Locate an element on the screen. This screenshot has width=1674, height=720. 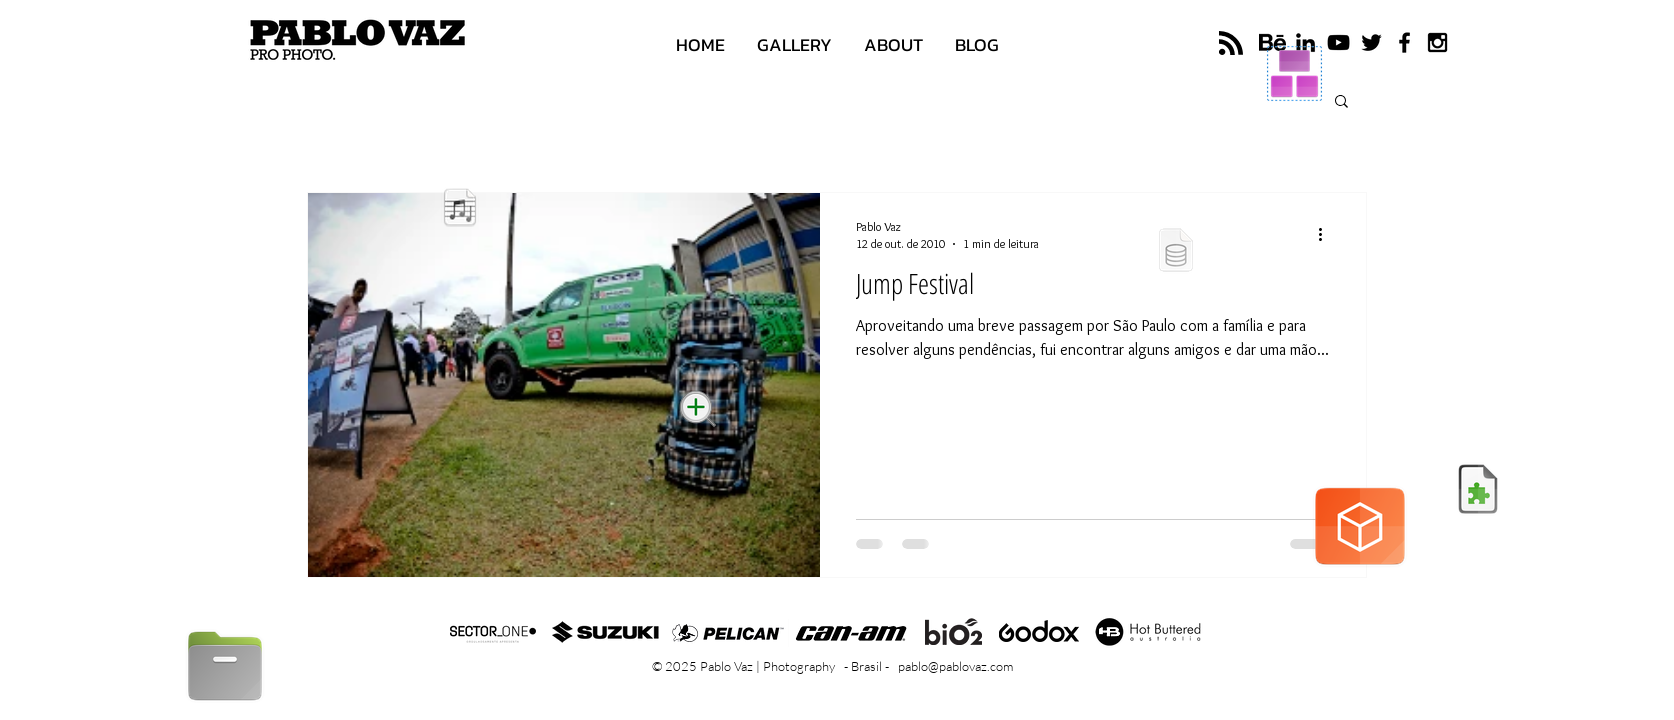
iMelody ringtone file is located at coordinates (460, 207).